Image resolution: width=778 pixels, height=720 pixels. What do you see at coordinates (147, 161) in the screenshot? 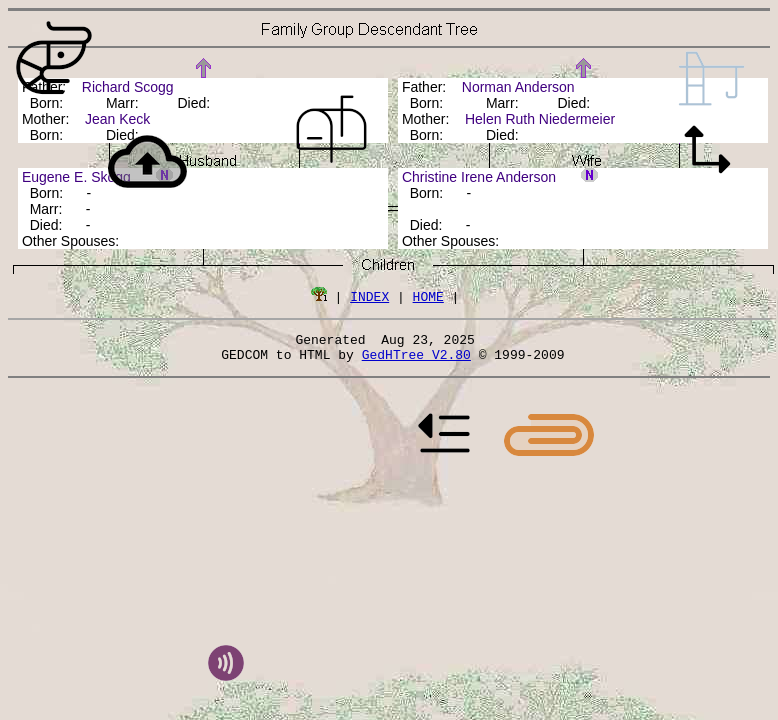
I see `upload files to cloud storage` at bounding box center [147, 161].